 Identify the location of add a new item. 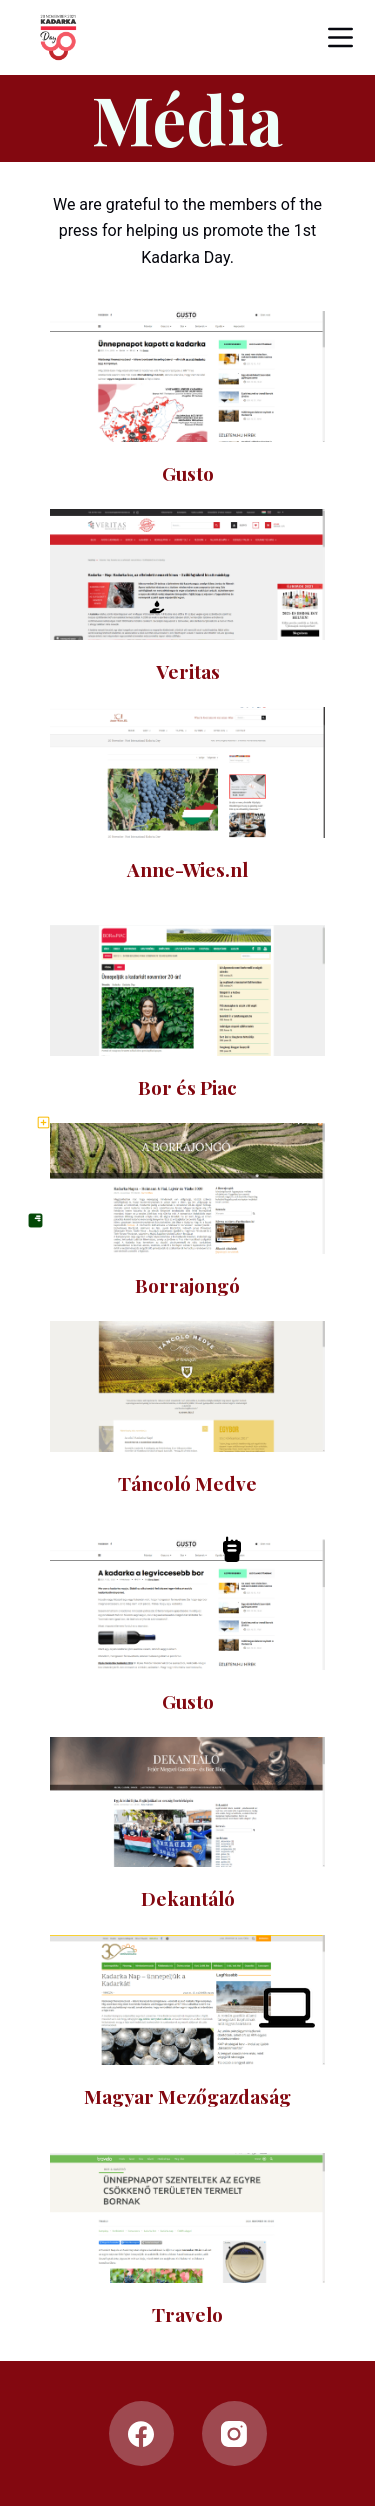
(43, 1122).